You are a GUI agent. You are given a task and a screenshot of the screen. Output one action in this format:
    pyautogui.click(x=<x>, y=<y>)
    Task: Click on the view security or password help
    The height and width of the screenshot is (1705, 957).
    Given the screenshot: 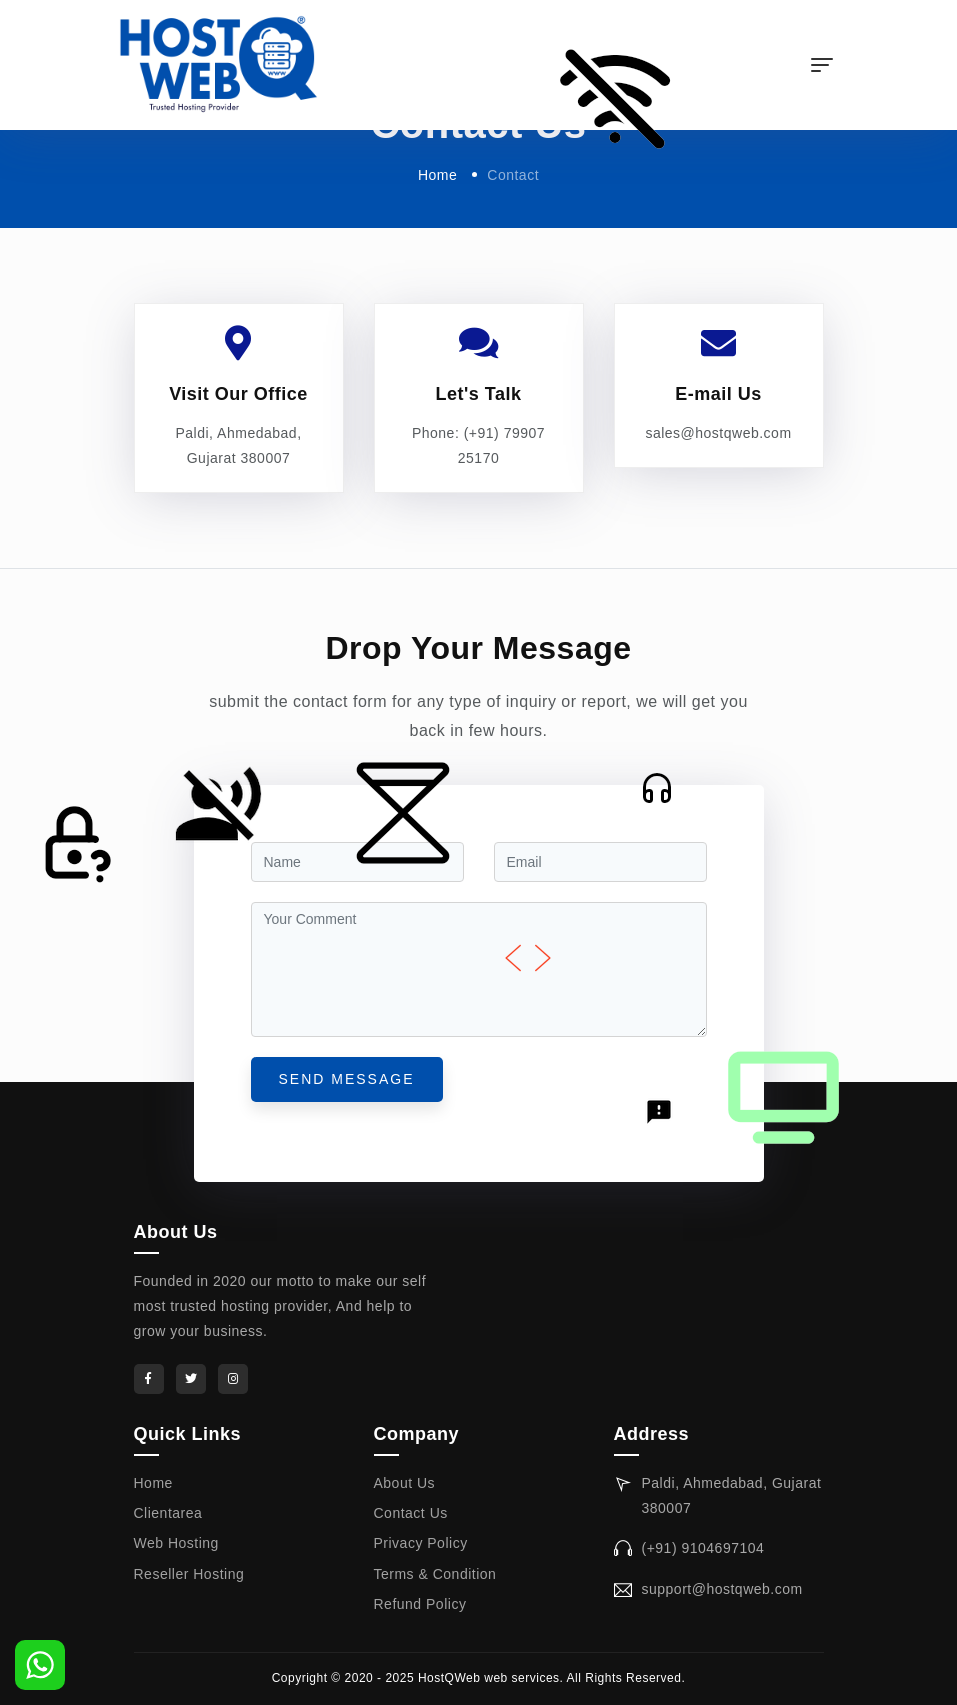 What is the action you would take?
    pyautogui.click(x=74, y=842)
    